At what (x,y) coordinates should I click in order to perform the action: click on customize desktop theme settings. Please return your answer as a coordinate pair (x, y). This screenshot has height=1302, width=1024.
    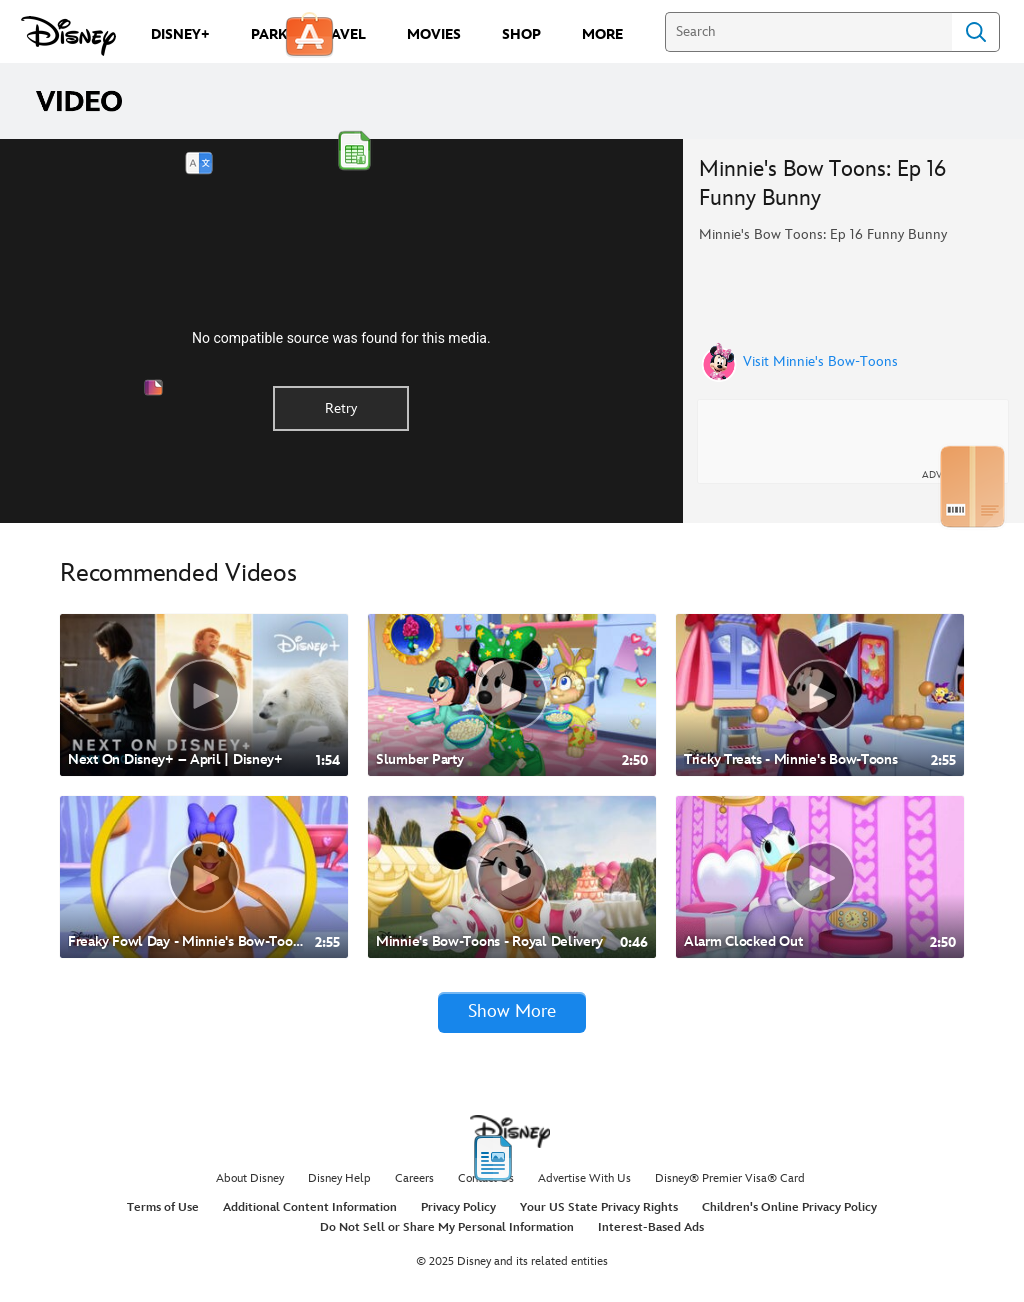
    Looking at the image, I should click on (153, 387).